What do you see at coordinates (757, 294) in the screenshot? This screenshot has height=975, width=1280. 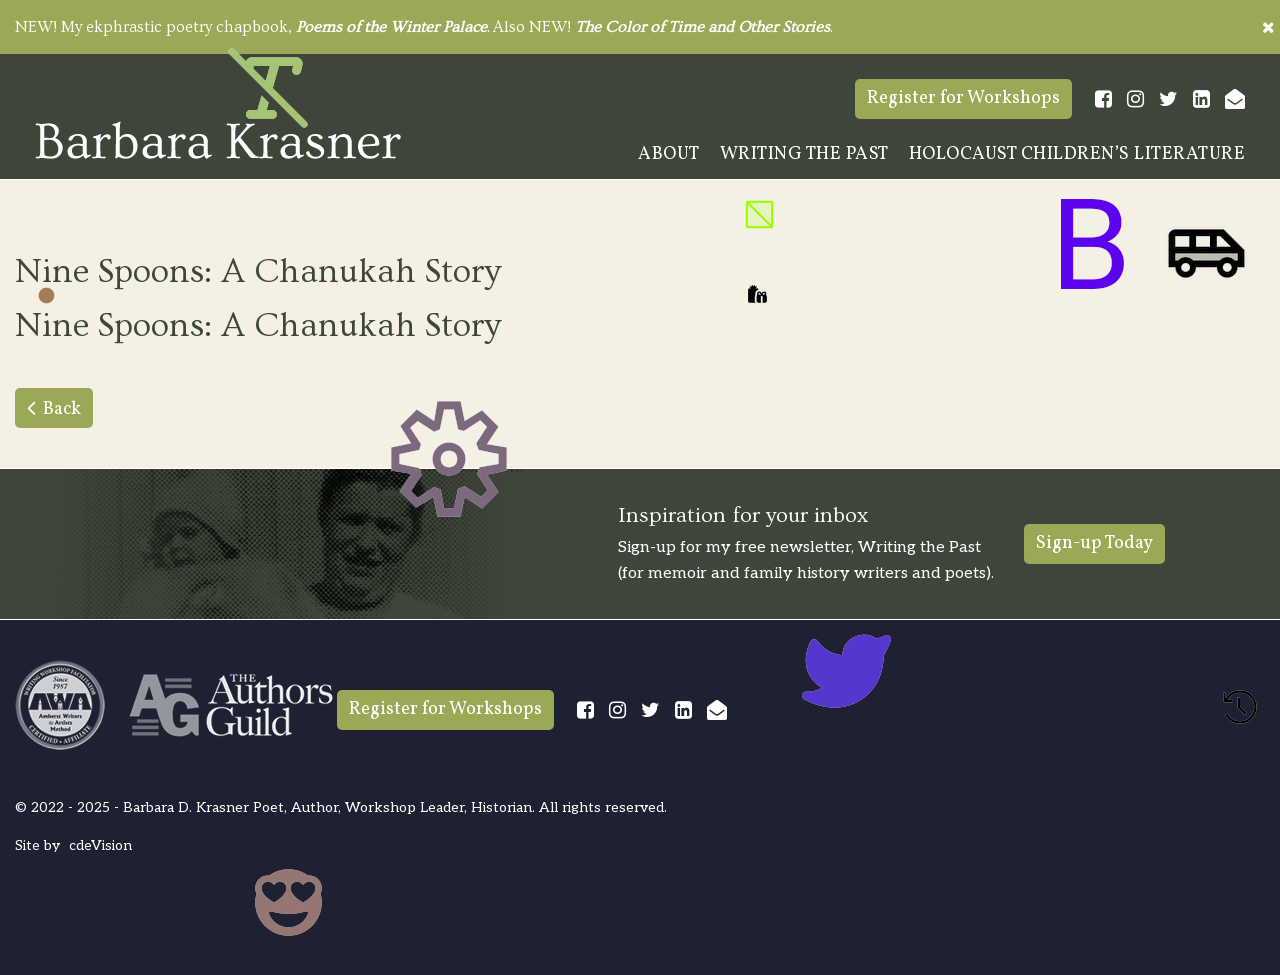 I see `view gifts or rewards` at bounding box center [757, 294].